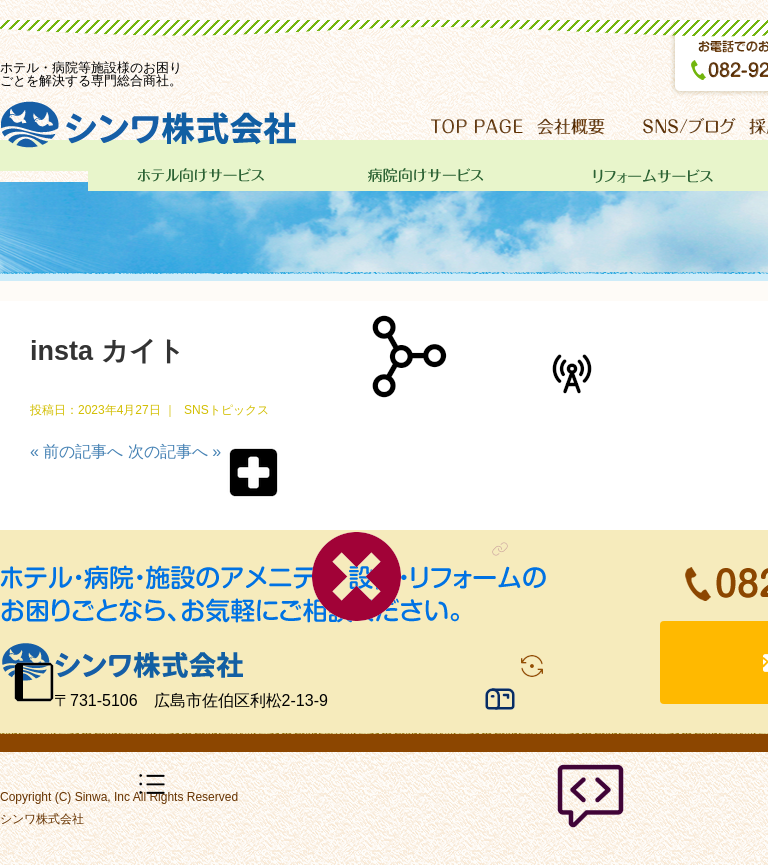  I want to click on access your mailbox or inbox, so click(500, 699).